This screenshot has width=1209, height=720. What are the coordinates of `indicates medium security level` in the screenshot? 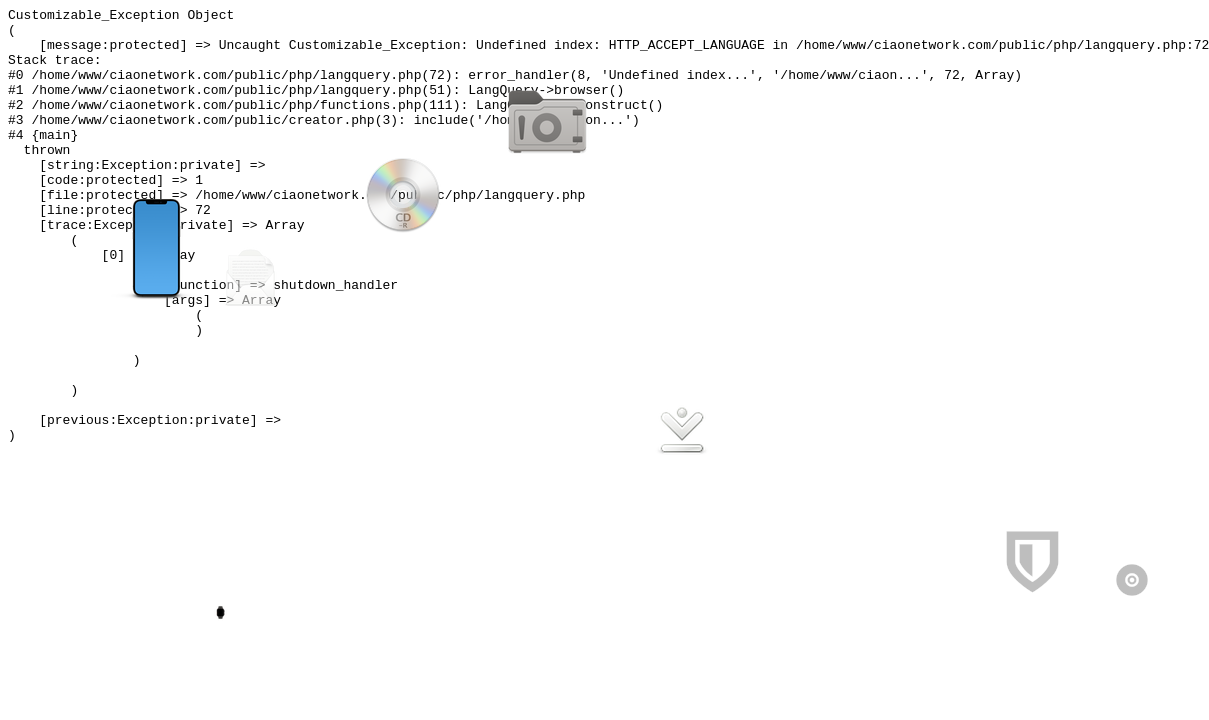 It's located at (1032, 561).